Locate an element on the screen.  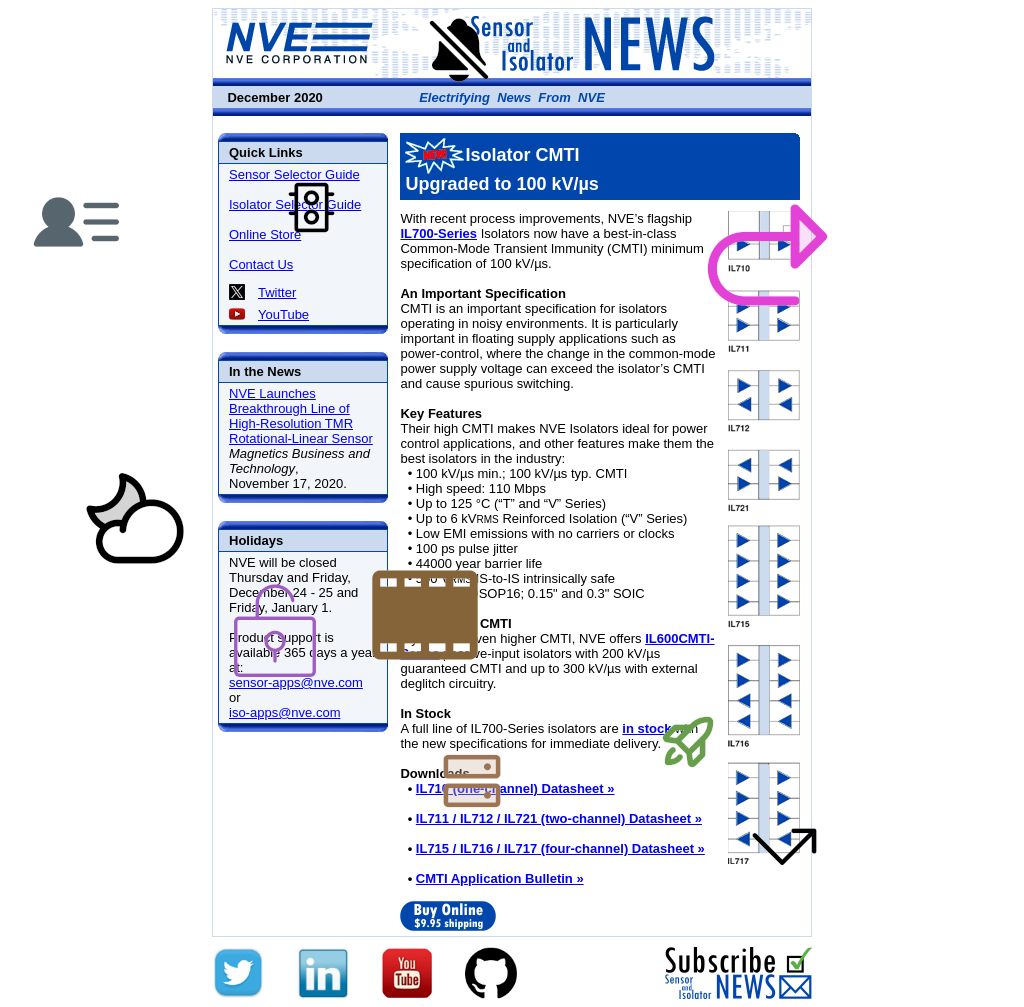
unlocked or unsecured state is located at coordinates (275, 636).